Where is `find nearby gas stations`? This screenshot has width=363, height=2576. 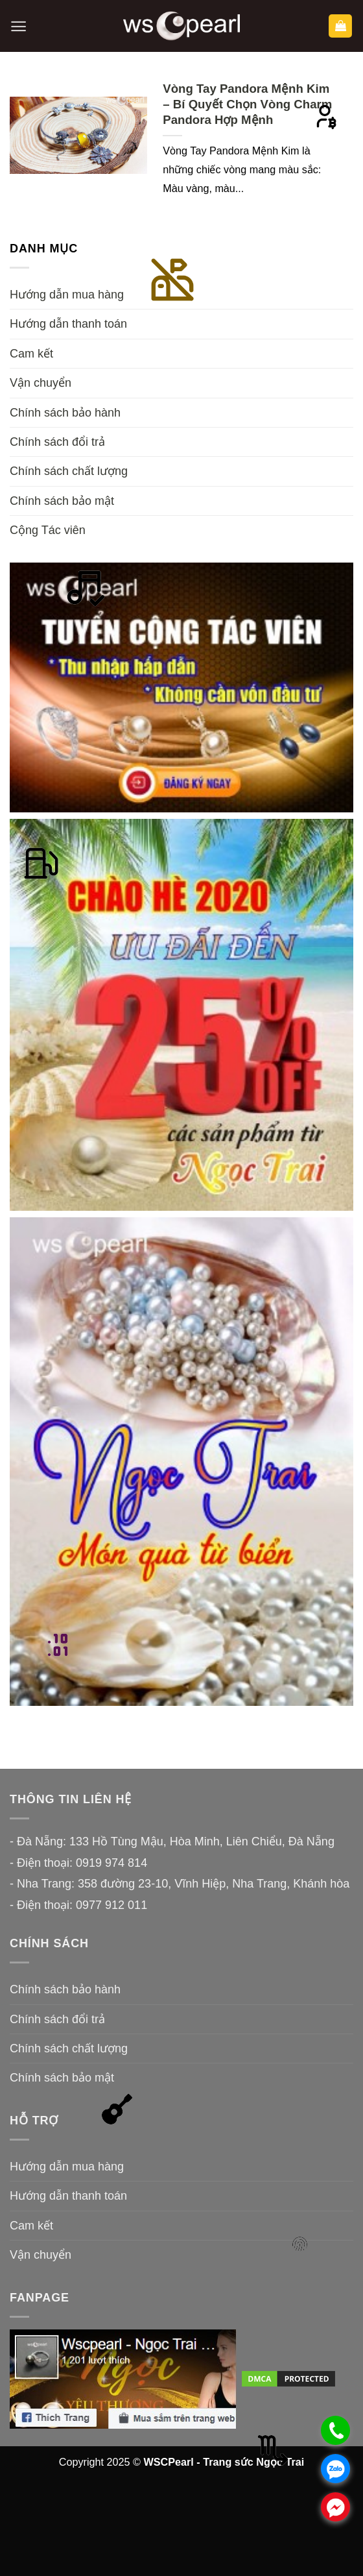 find nearby gas stations is located at coordinates (41, 863).